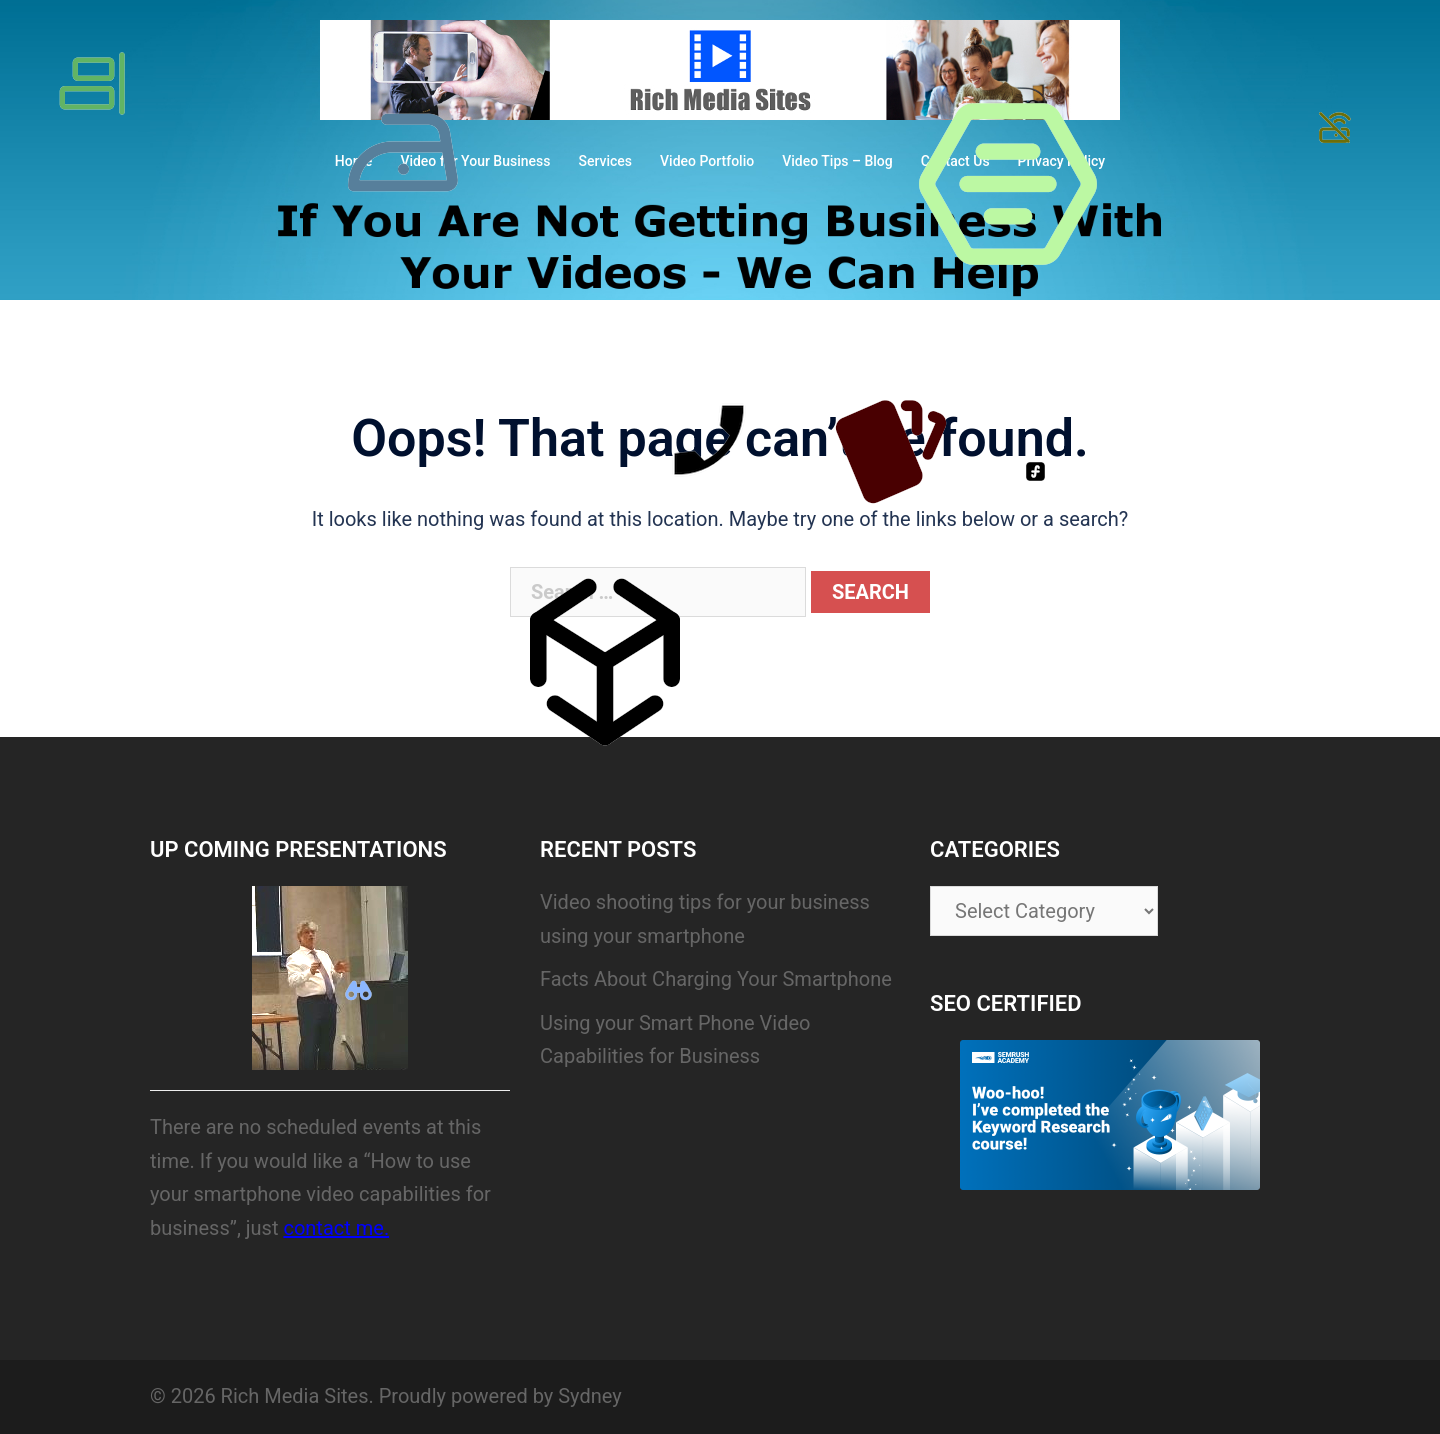  I want to click on align text or content to the right, so click(93, 83).